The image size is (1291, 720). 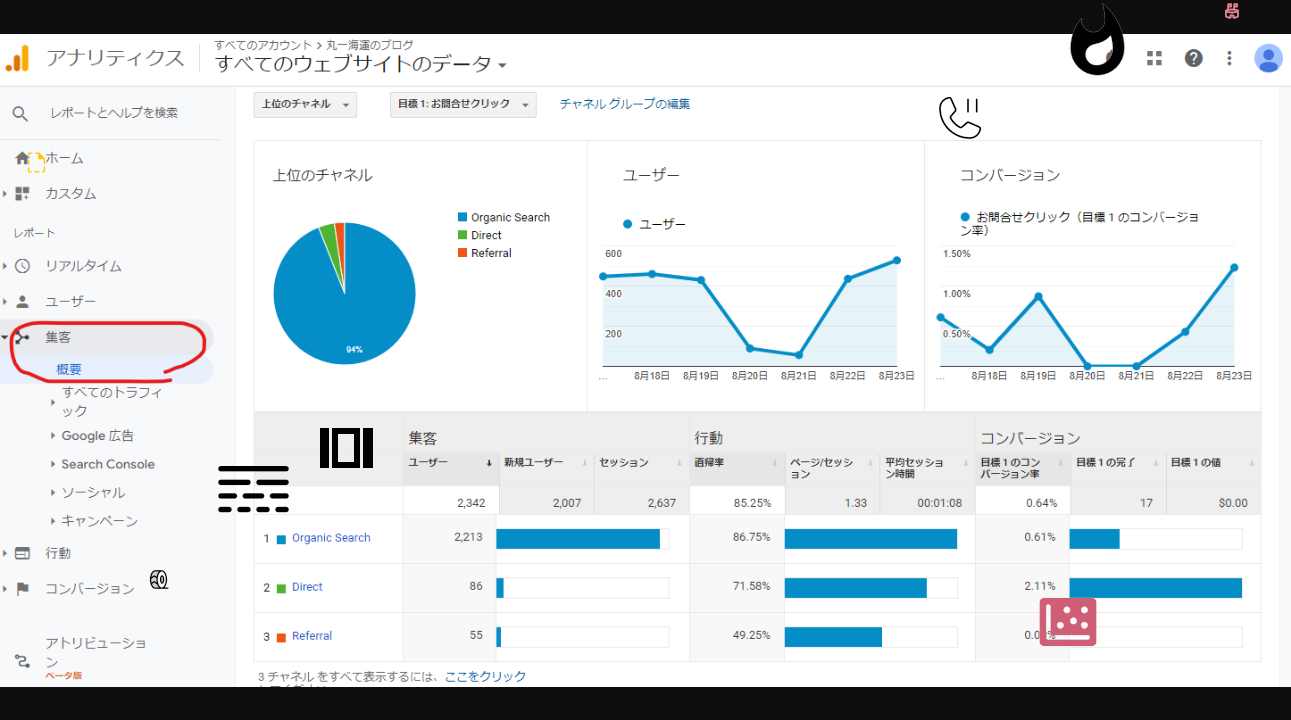 I want to click on a draft or unsaved file, so click(x=36, y=162).